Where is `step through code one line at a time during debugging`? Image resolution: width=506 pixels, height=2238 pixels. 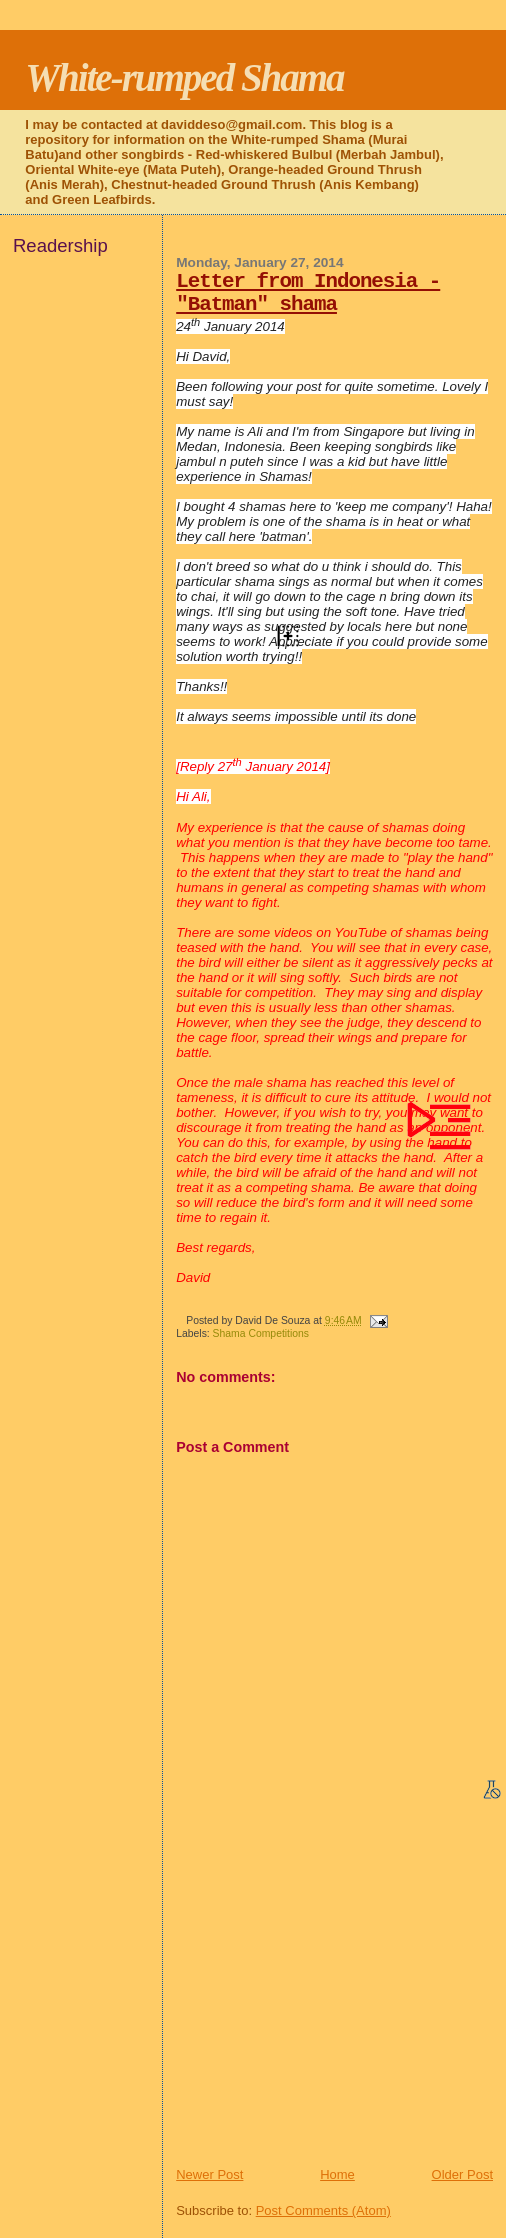
step through code one line at a time during debugging is located at coordinates (439, 1127).